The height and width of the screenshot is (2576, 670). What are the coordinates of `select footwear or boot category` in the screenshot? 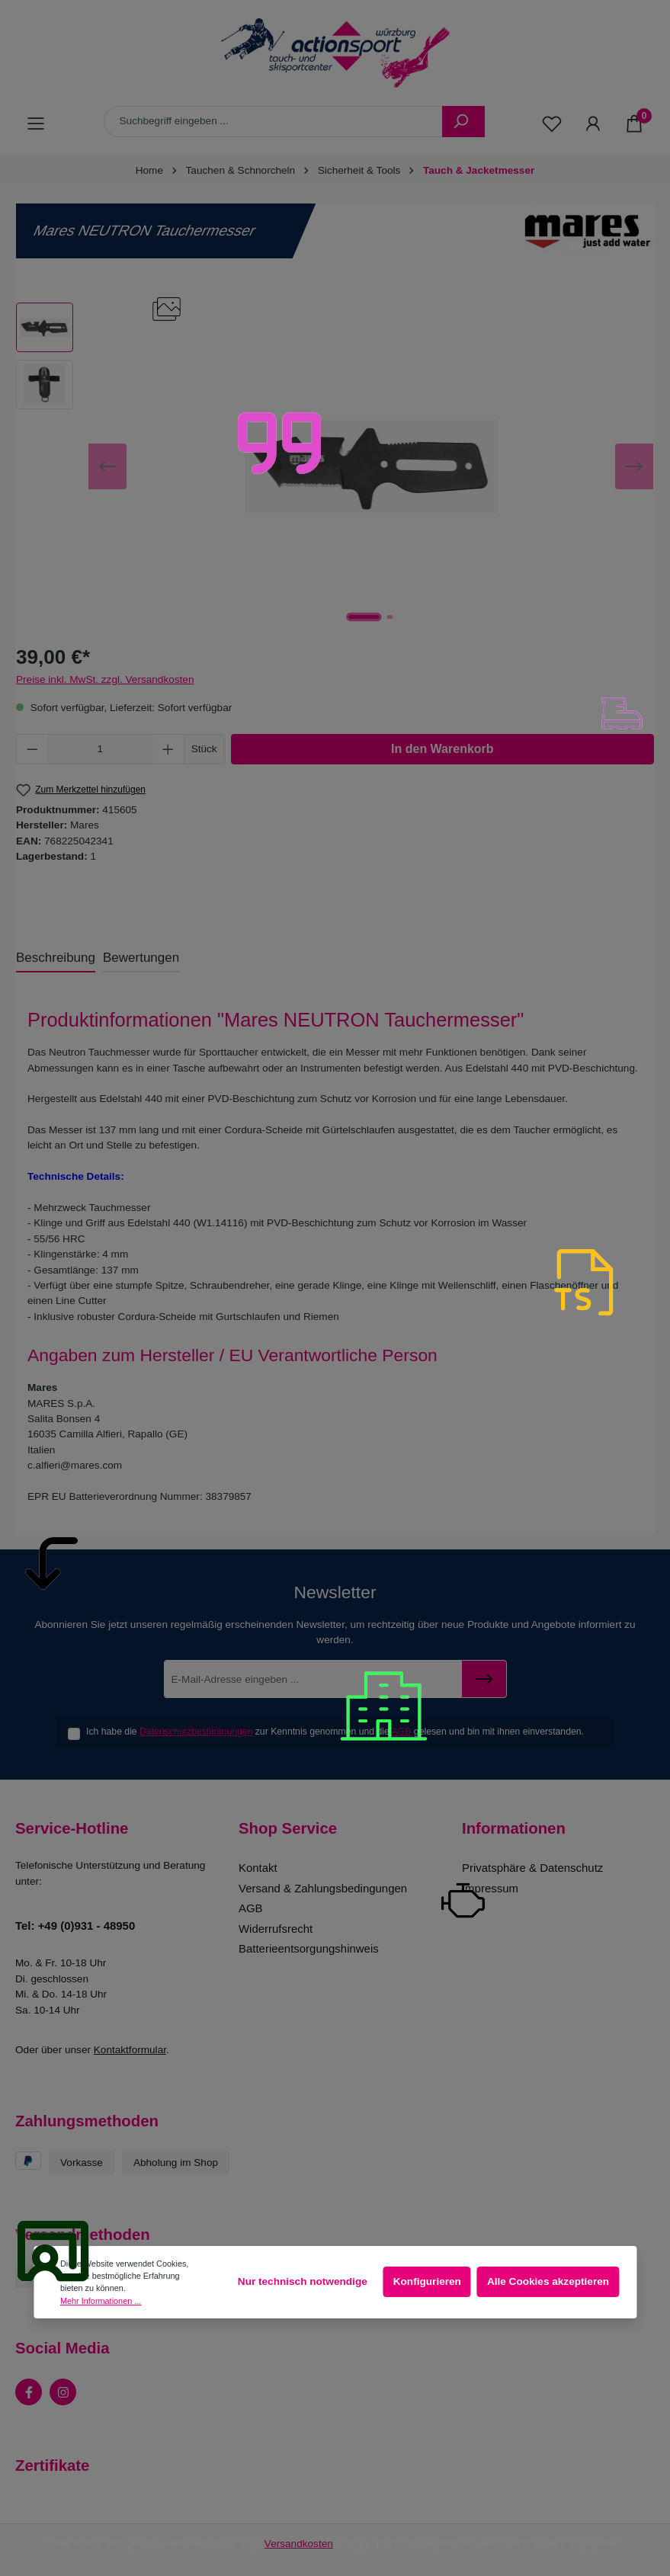 It's located at (620, 713).